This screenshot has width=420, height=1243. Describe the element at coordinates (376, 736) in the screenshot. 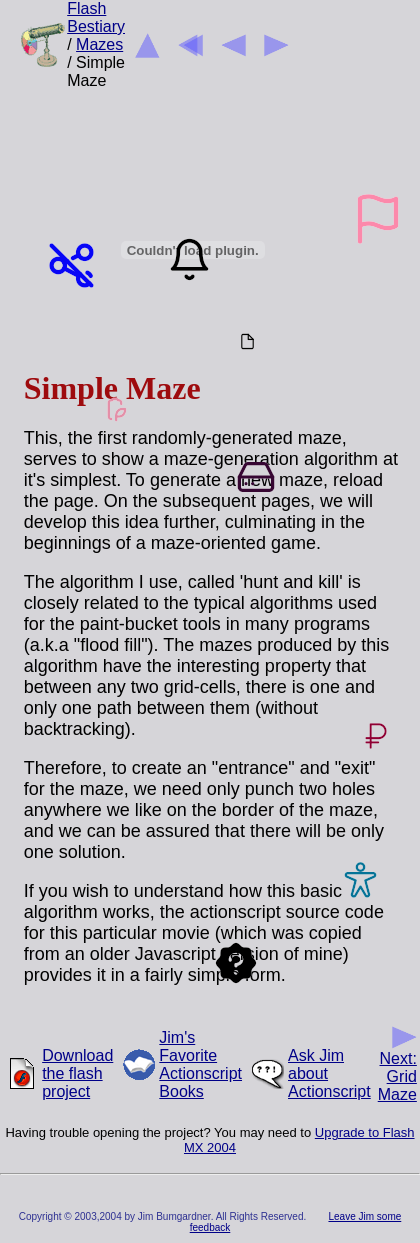

I see `view prices in russian rubles` at that location.